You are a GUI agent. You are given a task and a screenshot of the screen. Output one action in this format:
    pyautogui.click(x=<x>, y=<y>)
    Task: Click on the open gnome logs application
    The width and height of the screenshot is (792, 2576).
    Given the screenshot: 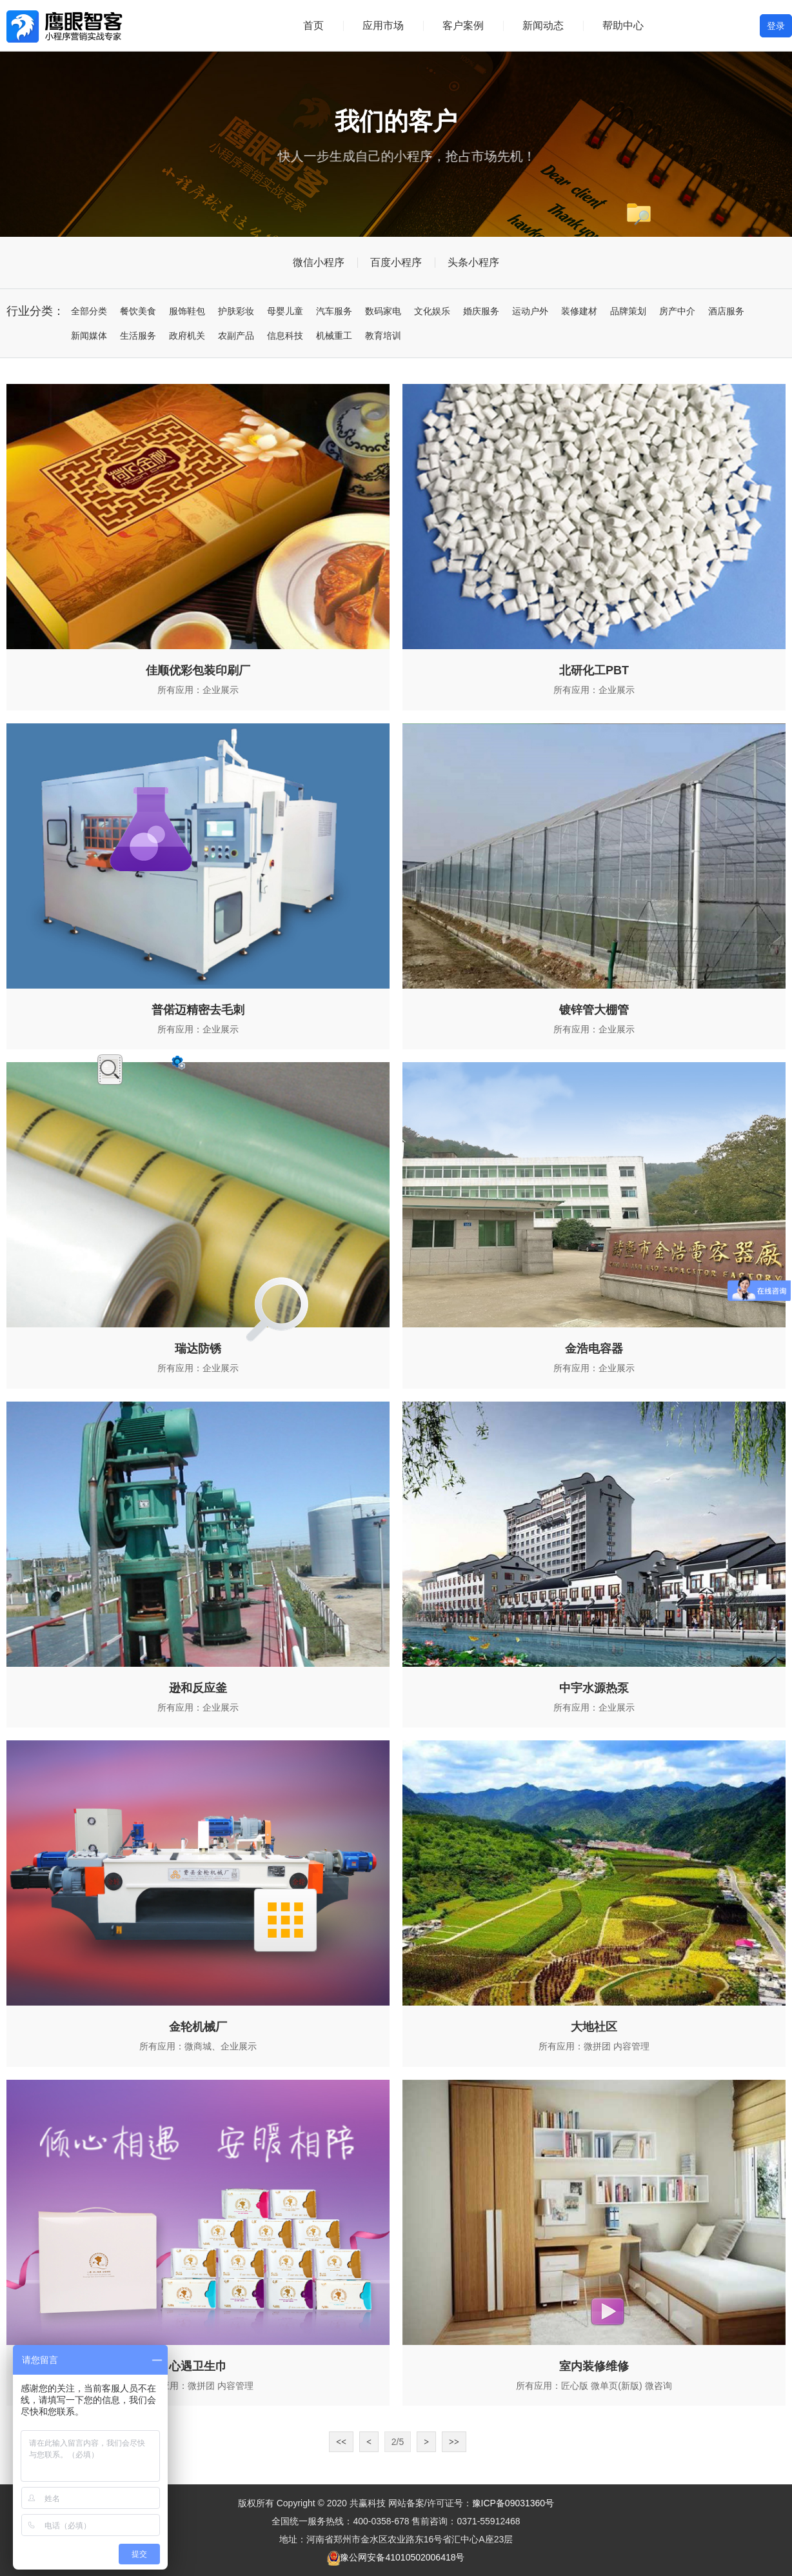 What is the action you would take?
    pyautogui.click(x=110, y=1069)
    